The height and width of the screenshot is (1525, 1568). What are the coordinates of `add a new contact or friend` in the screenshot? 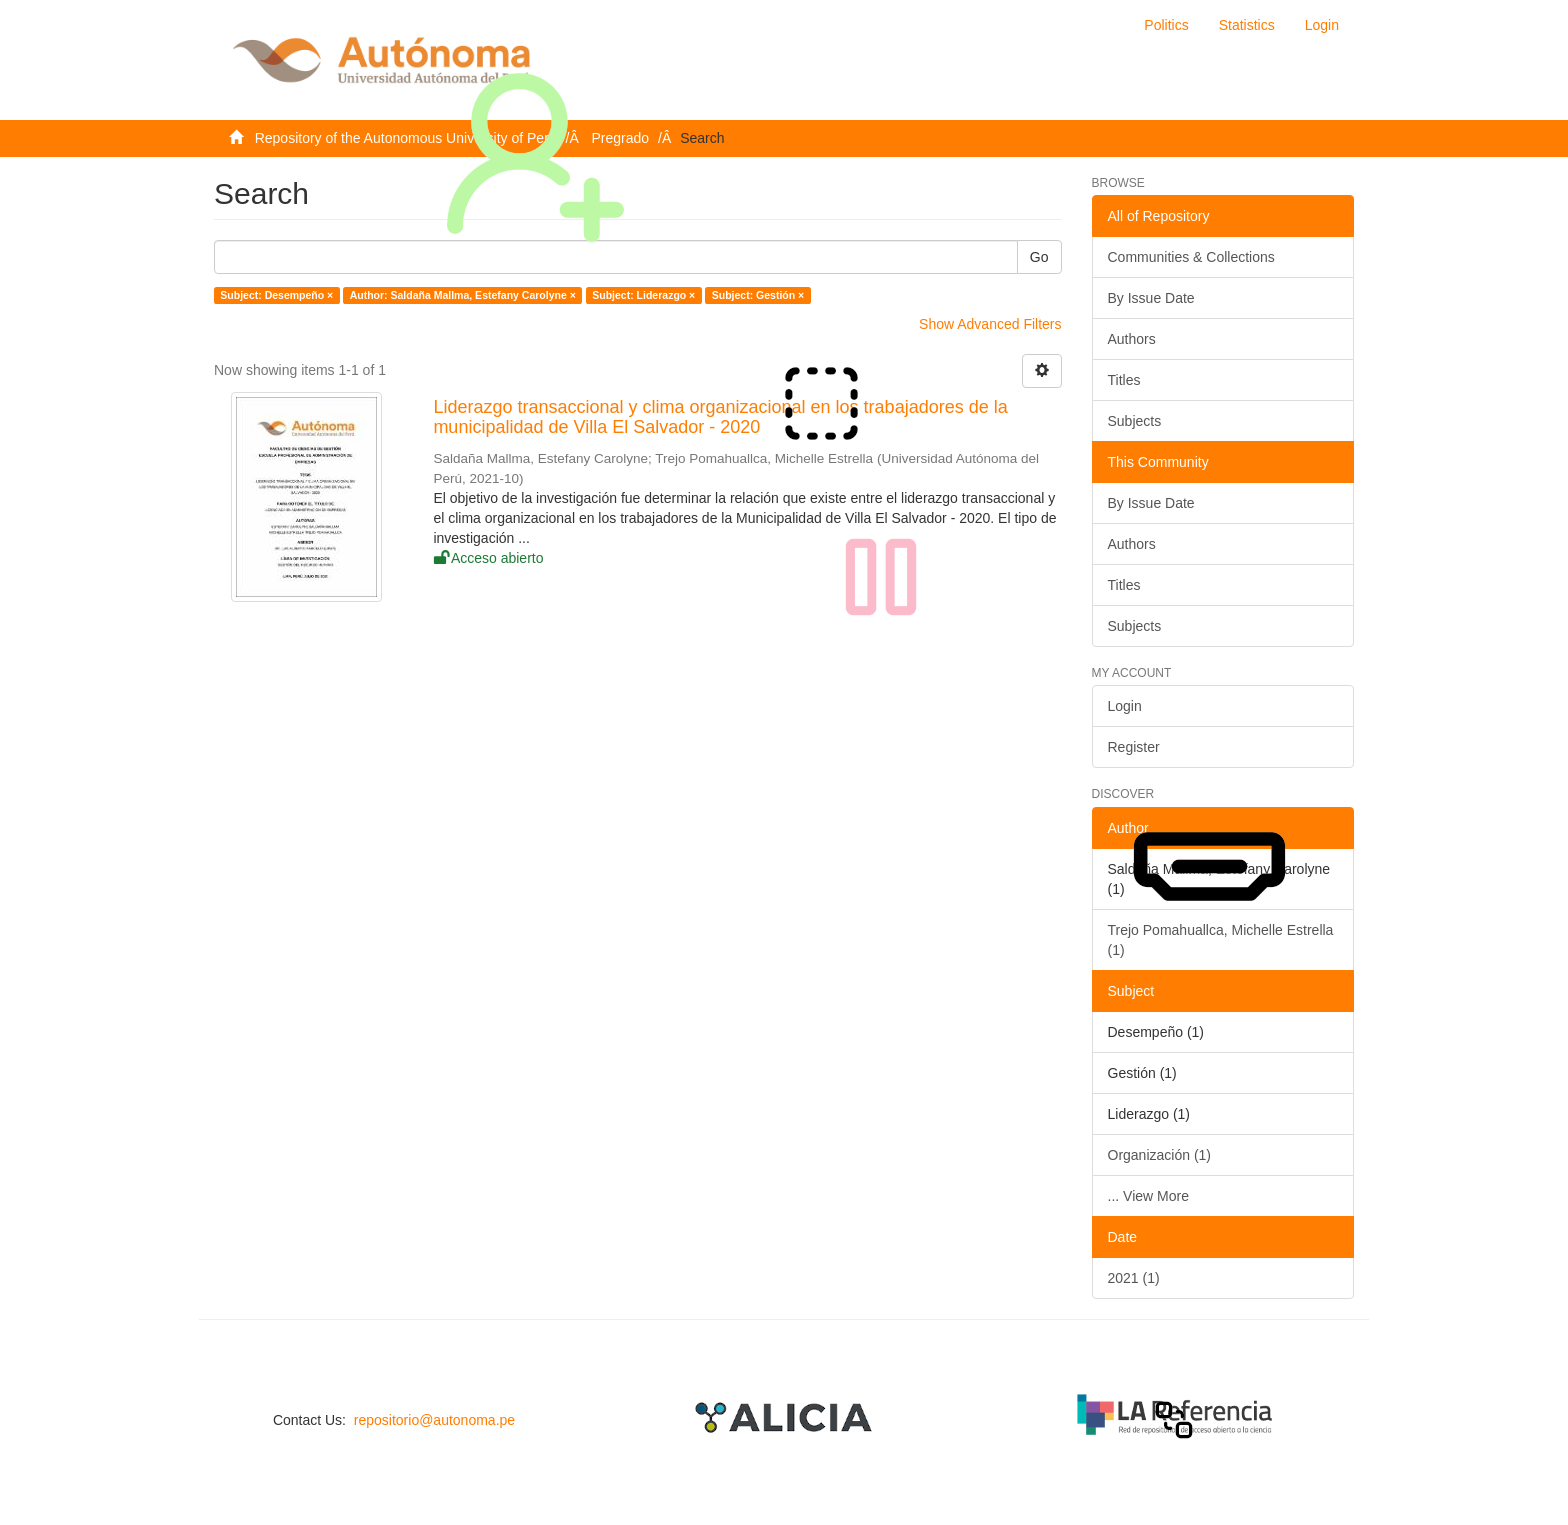 It's located at (535, 153).